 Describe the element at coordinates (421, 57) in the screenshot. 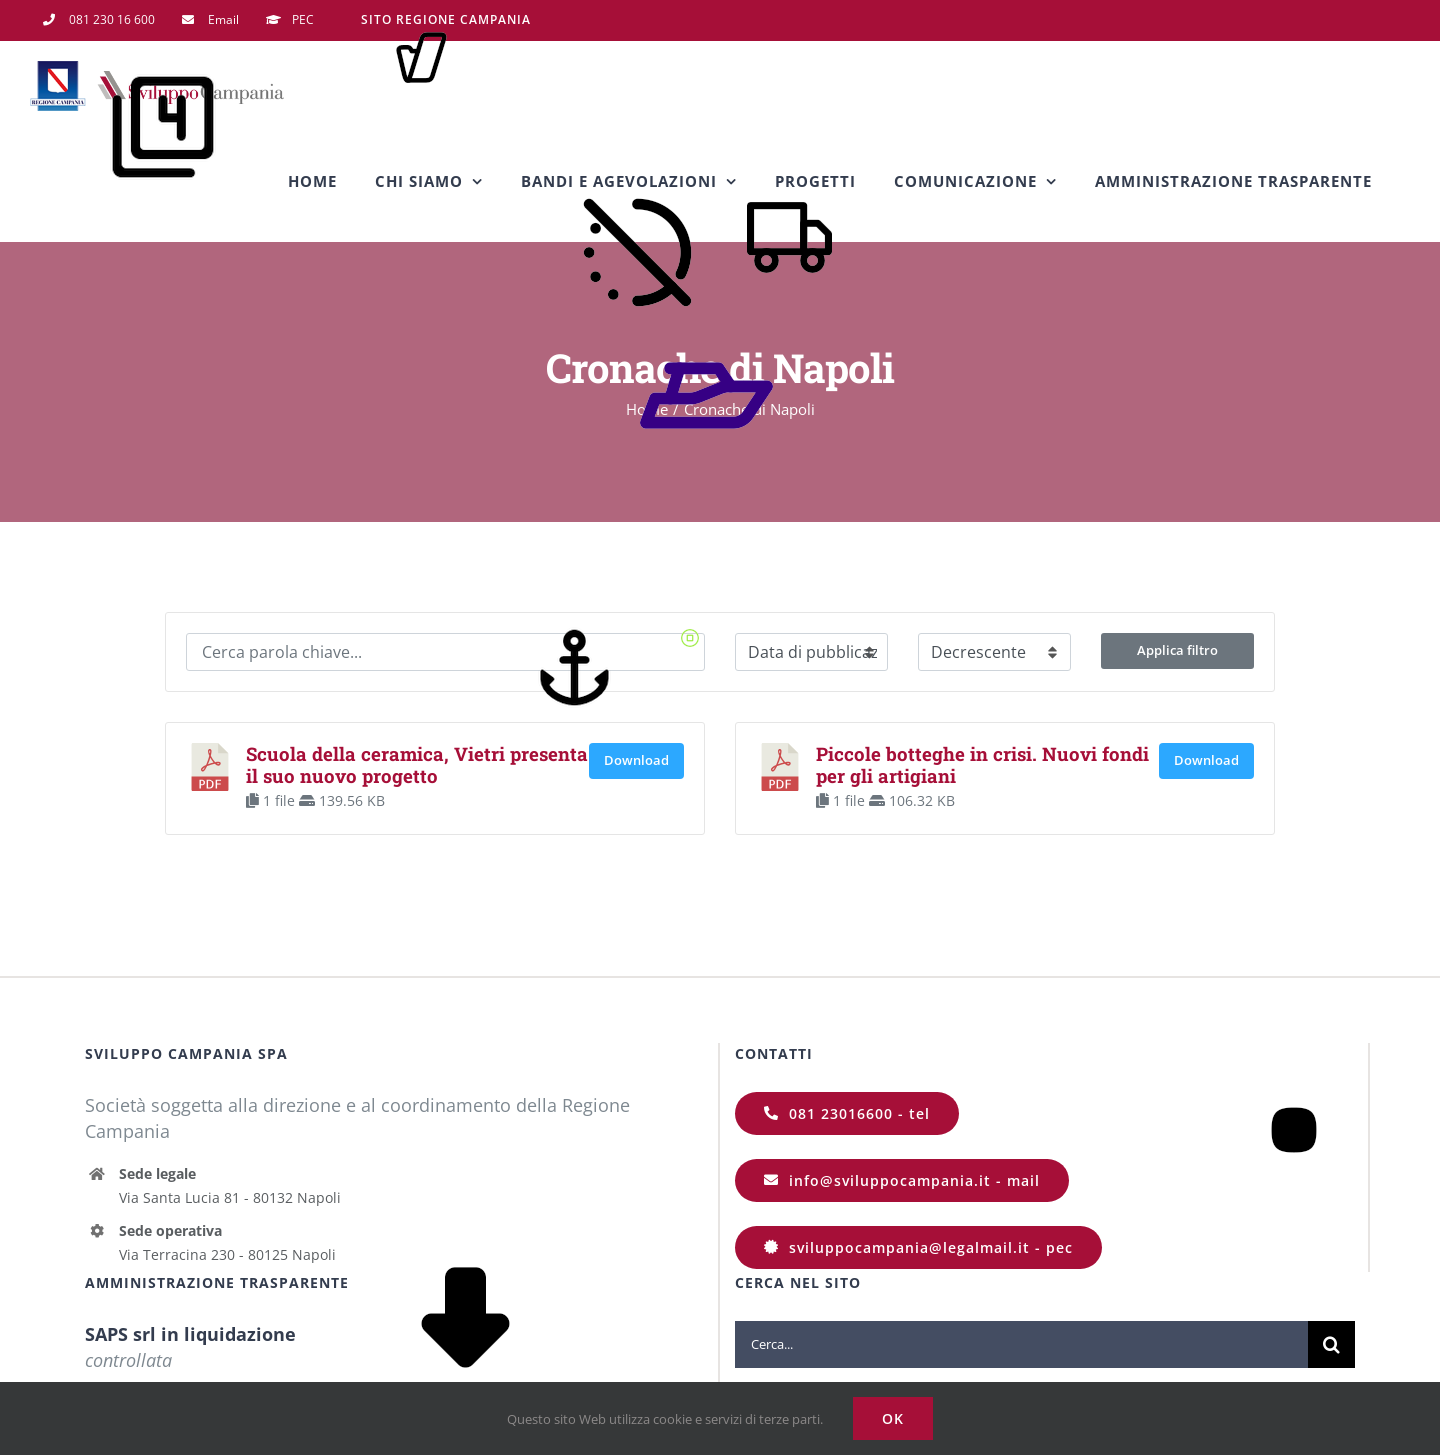

I see `open kbin social platform` at that location.